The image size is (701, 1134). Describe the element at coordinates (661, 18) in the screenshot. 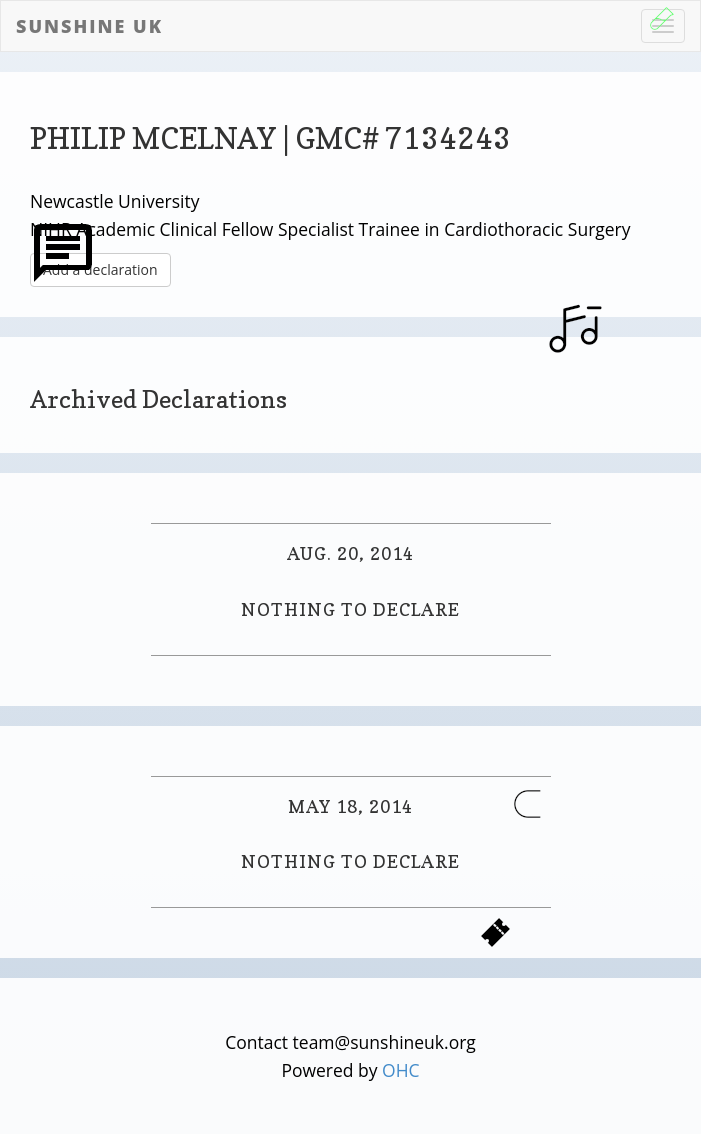

I see `access experimental or beta features` at that location.